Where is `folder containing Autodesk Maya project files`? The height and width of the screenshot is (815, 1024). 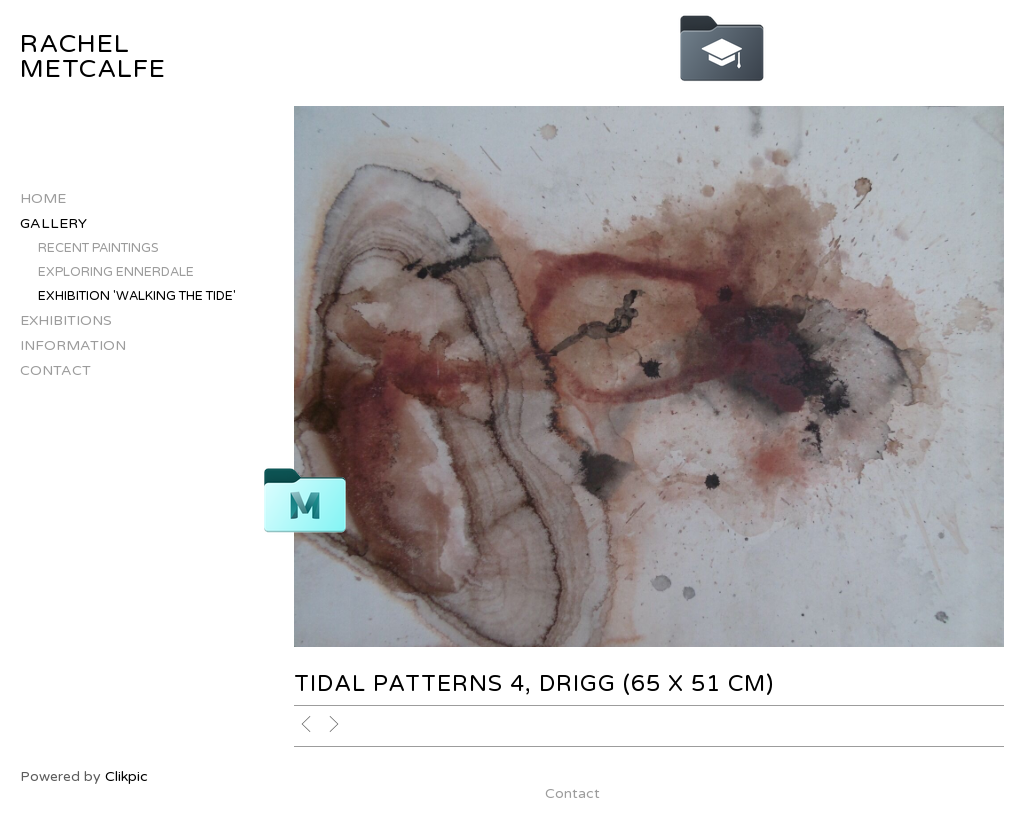 folder containing Autodesk Maya project files is located at coordinates (304, 502).